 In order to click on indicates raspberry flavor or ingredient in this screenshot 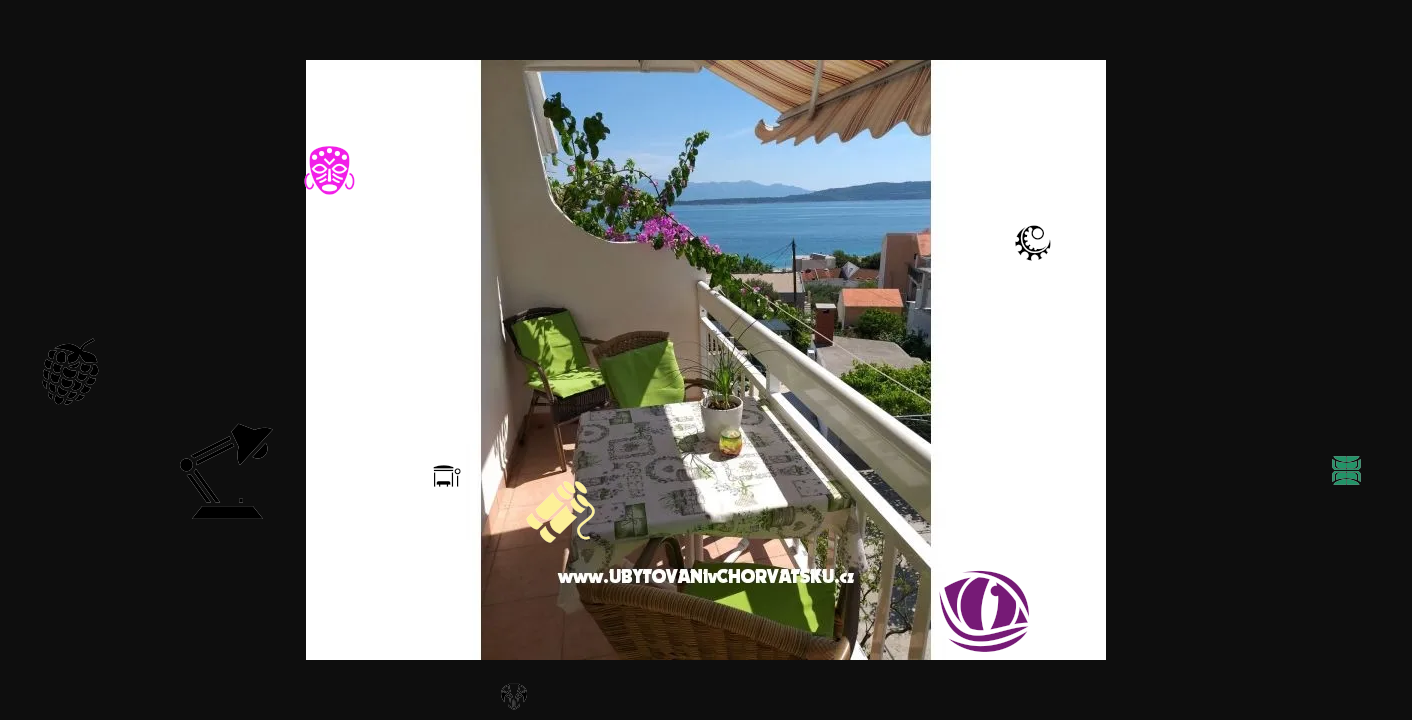, I will do `click(70, 371)`.